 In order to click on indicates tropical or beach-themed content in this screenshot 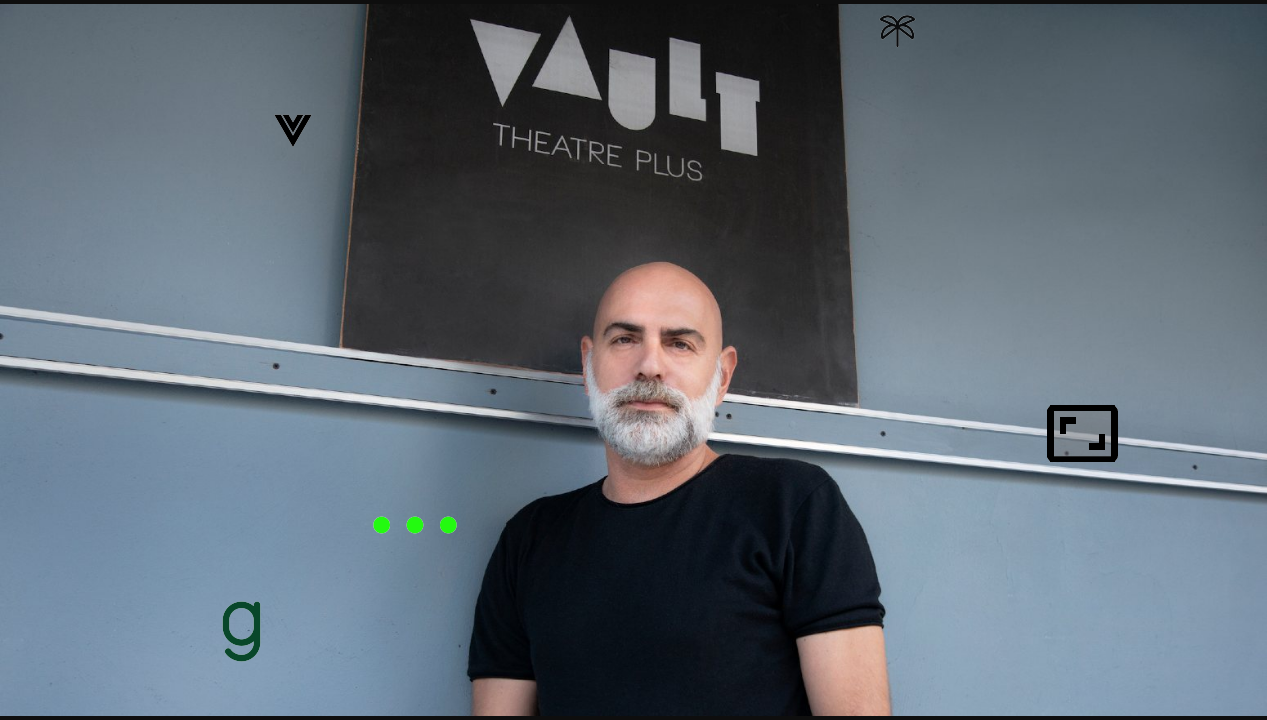, I will do `click(897, 30)`.